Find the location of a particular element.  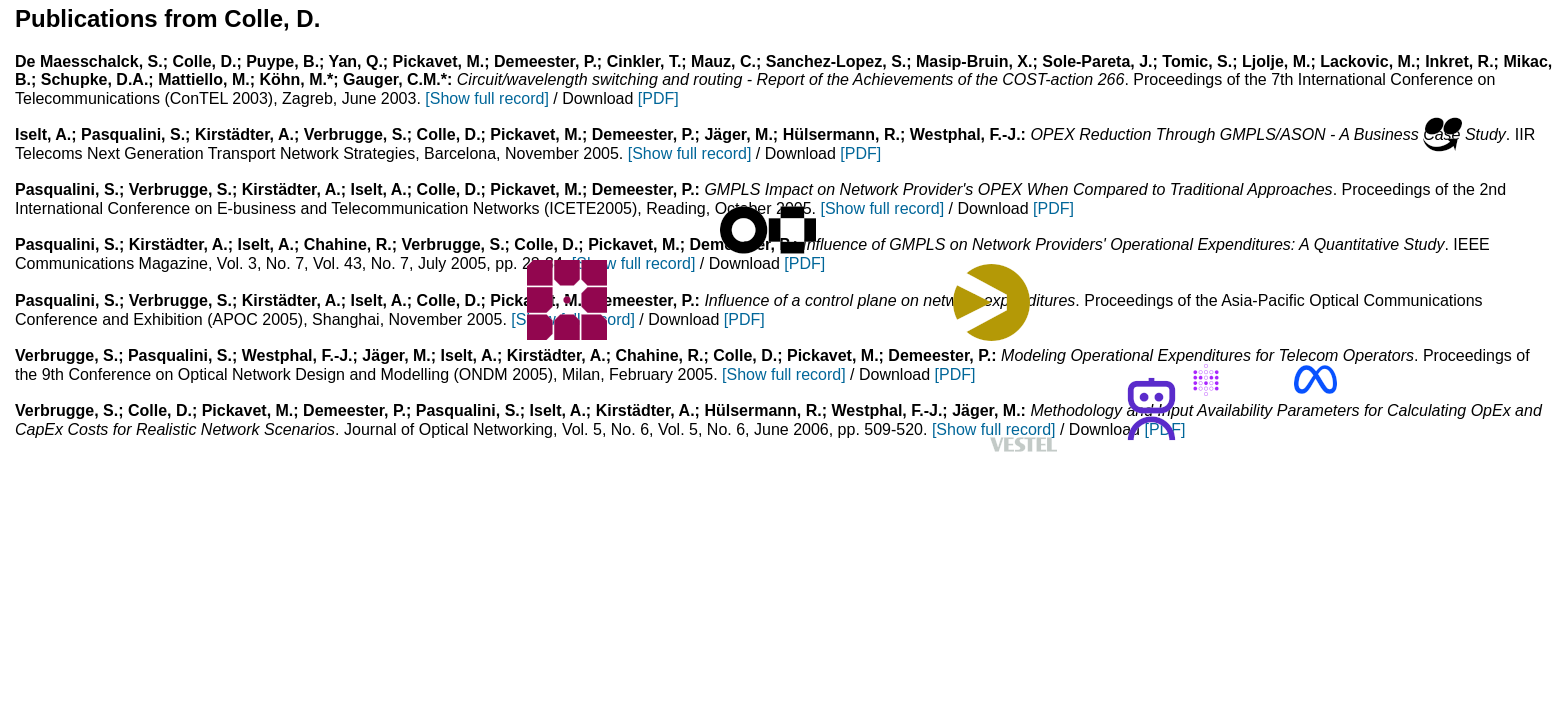

Meta company logo is located at coordinates (1315, 379).